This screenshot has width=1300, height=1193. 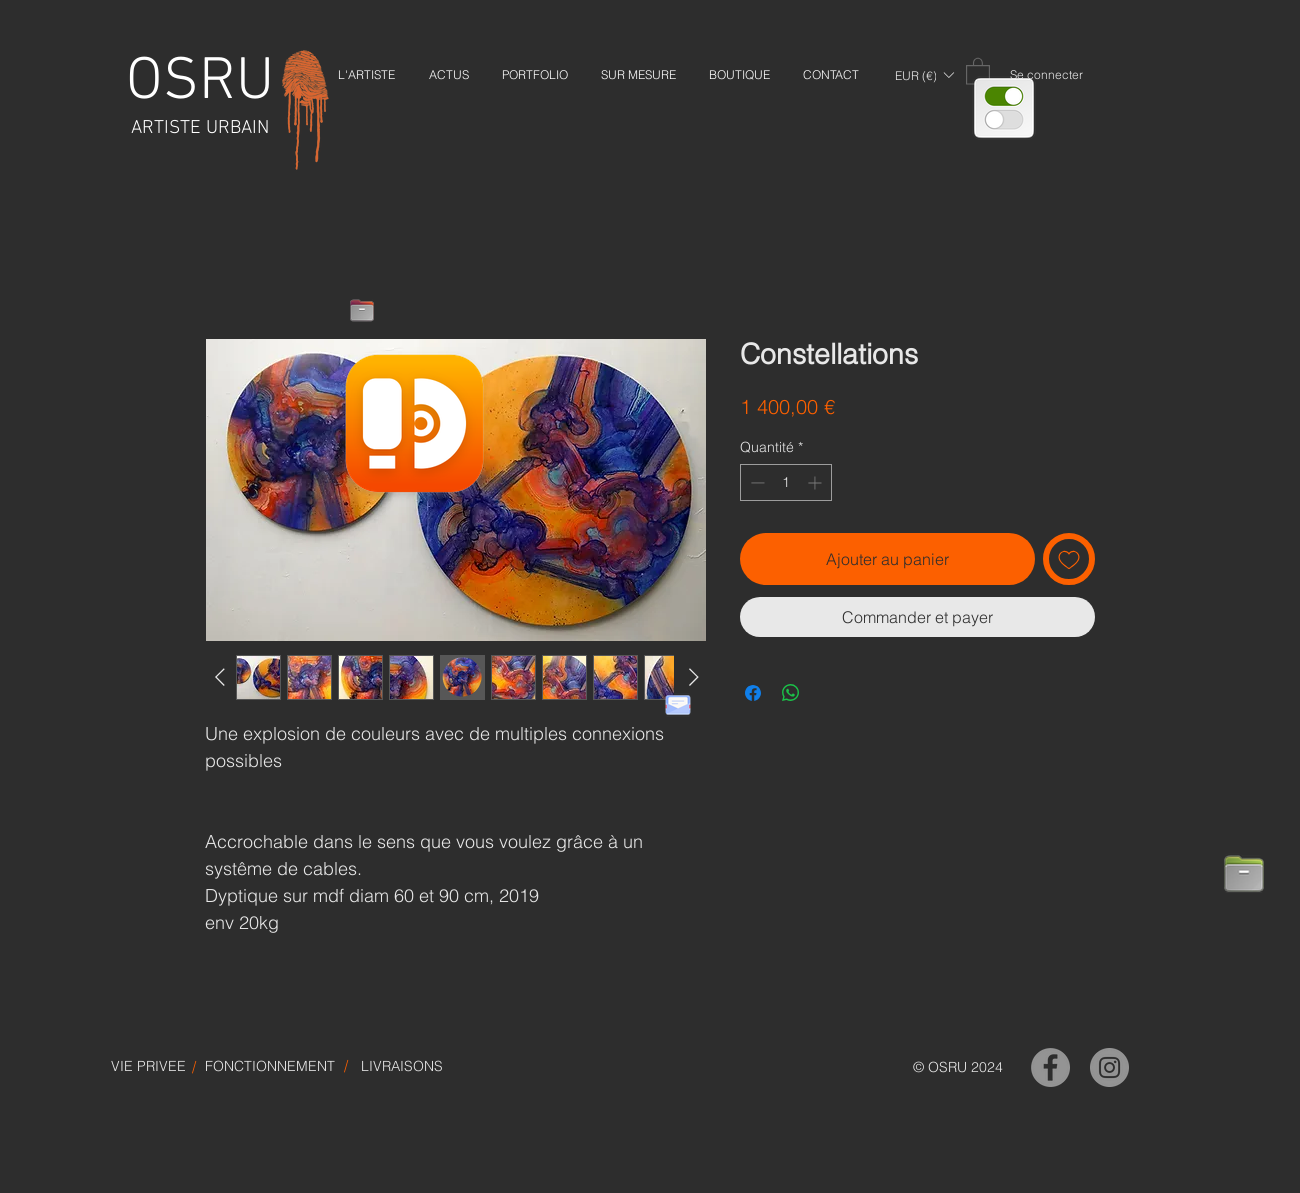 What do you see at coordinates (362, 310) in the screenshot?
I see `open the nautilus file manager` at bounding box center [362, 310].